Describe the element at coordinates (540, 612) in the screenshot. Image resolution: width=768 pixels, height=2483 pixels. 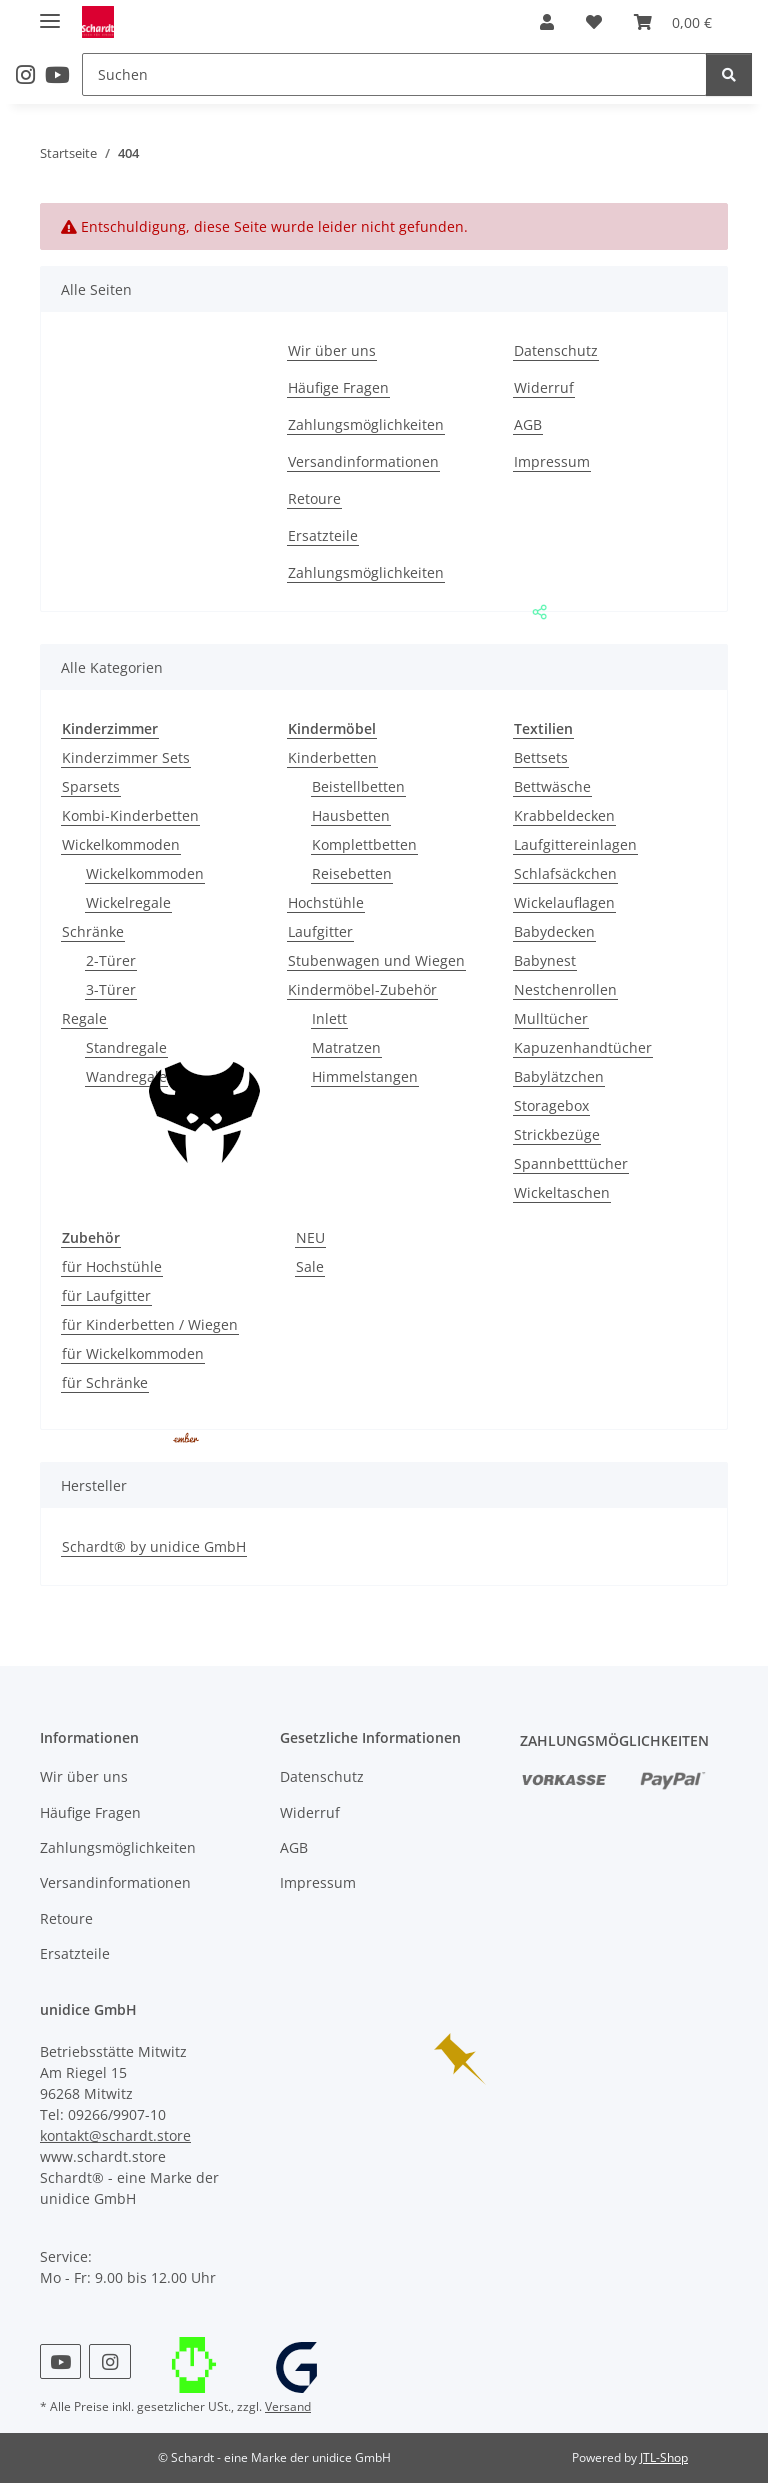
I see `share this content` at that location.